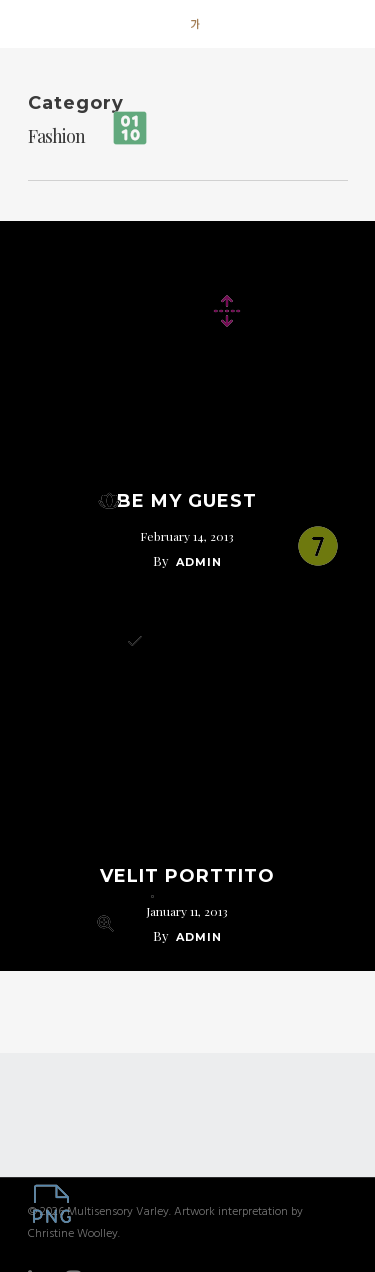 The width and height of the screenshot is (375, 1272). Describe the element at coordinates (109, 501) in the screenshot. I see `access meditation or mindfulness features` at that location.